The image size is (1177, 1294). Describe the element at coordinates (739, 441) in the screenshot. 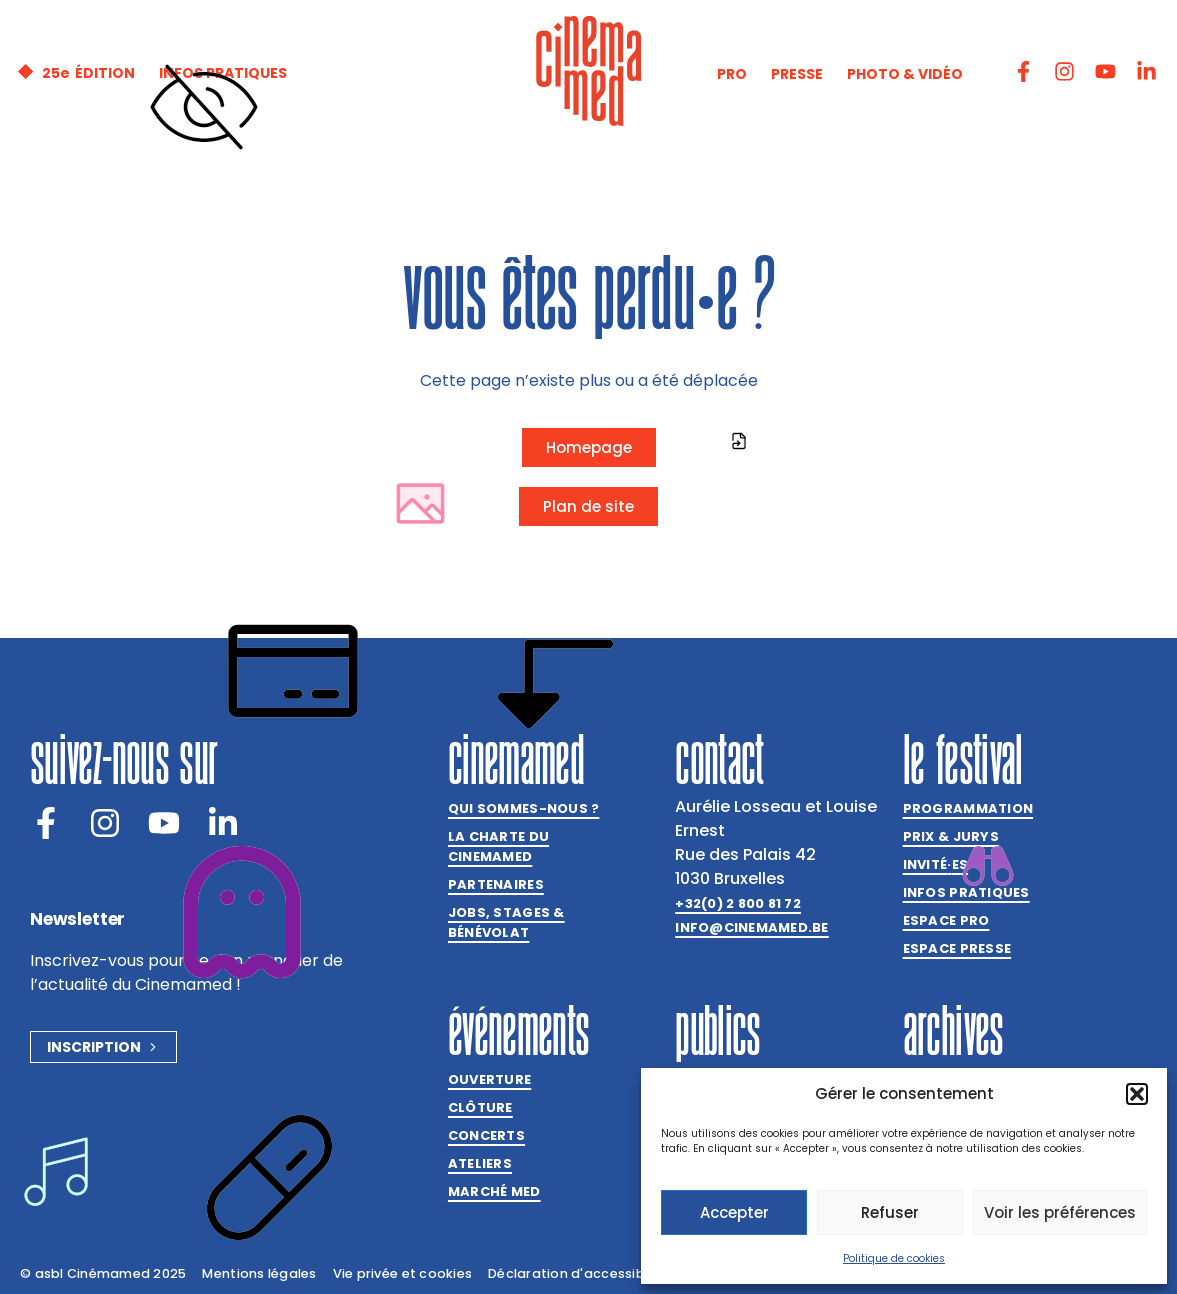

I see `create a symbolic link to this file` at that location.